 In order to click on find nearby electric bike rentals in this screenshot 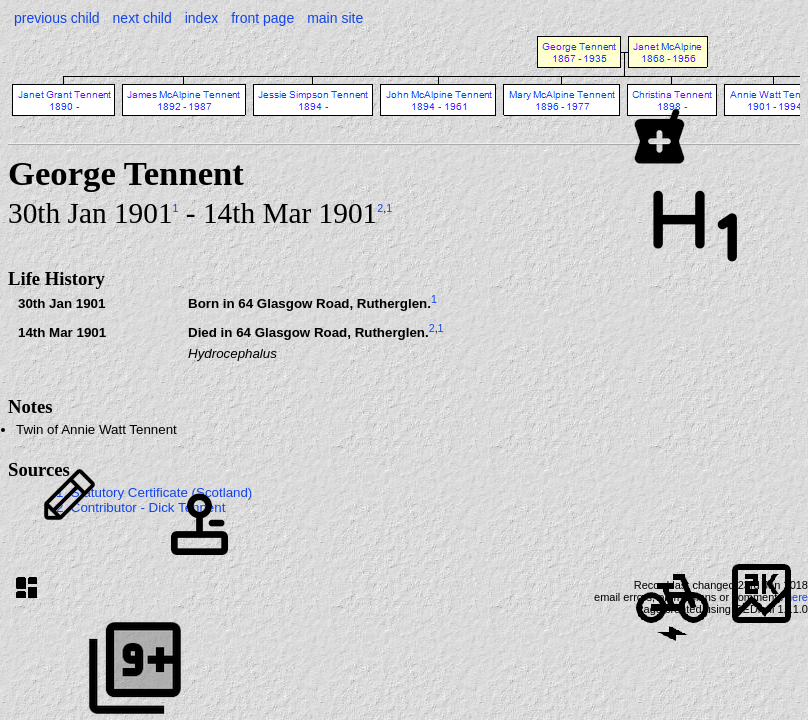, I will do `click(672, 607)`.